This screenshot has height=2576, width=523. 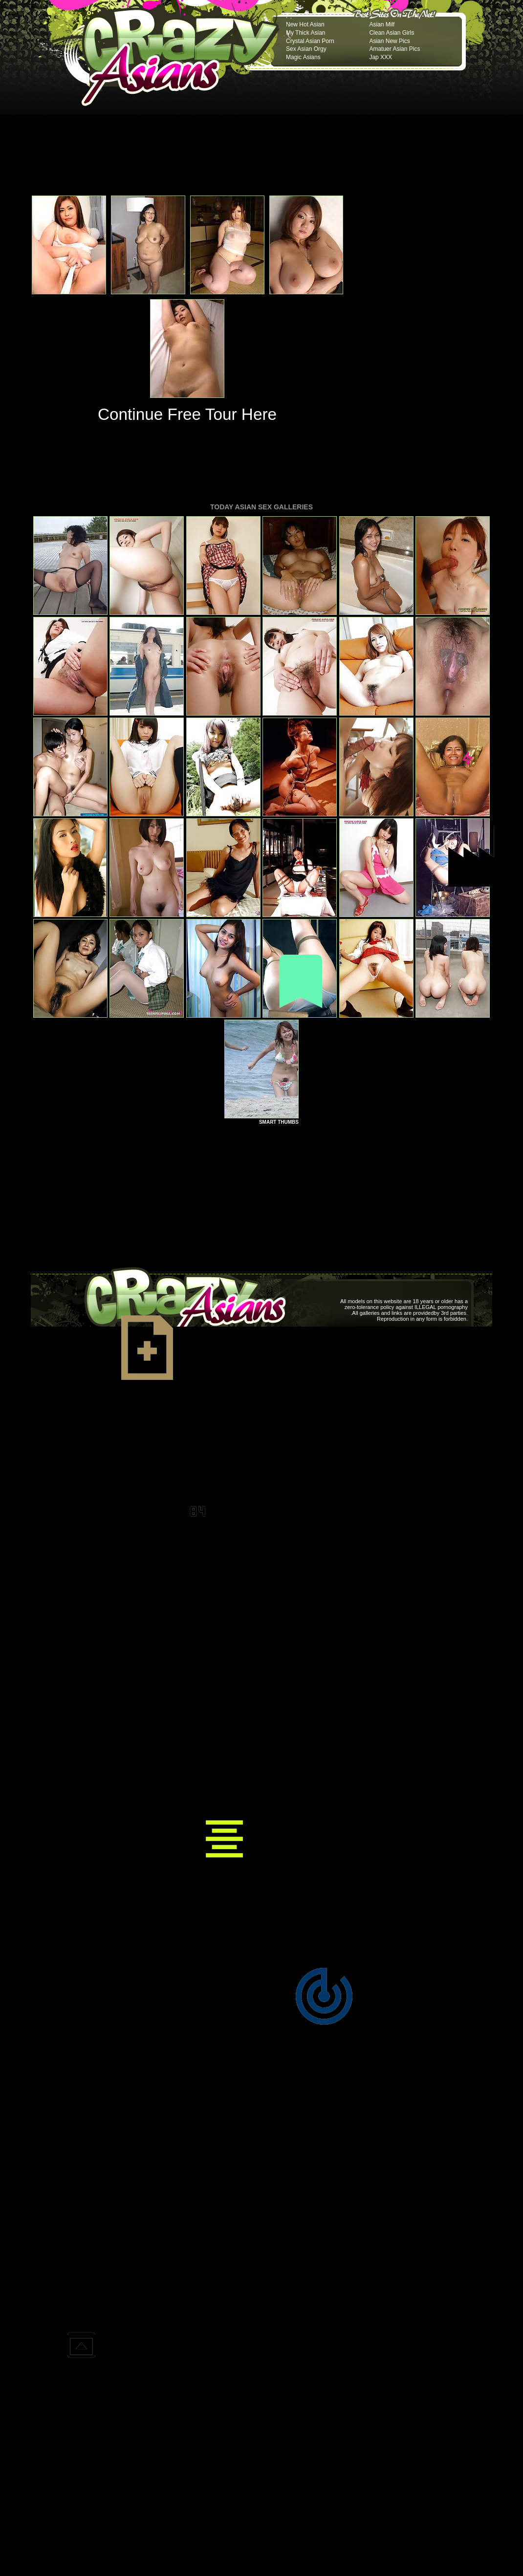 I want to click on toggle flash on camera, so click(x=468, y=759).